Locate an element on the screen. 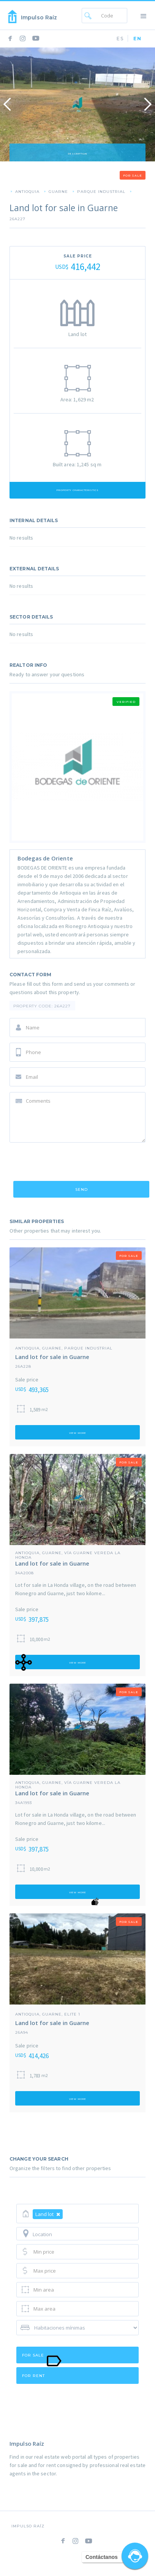  add a label or tag to an item is located at coordinates (54, 2361).